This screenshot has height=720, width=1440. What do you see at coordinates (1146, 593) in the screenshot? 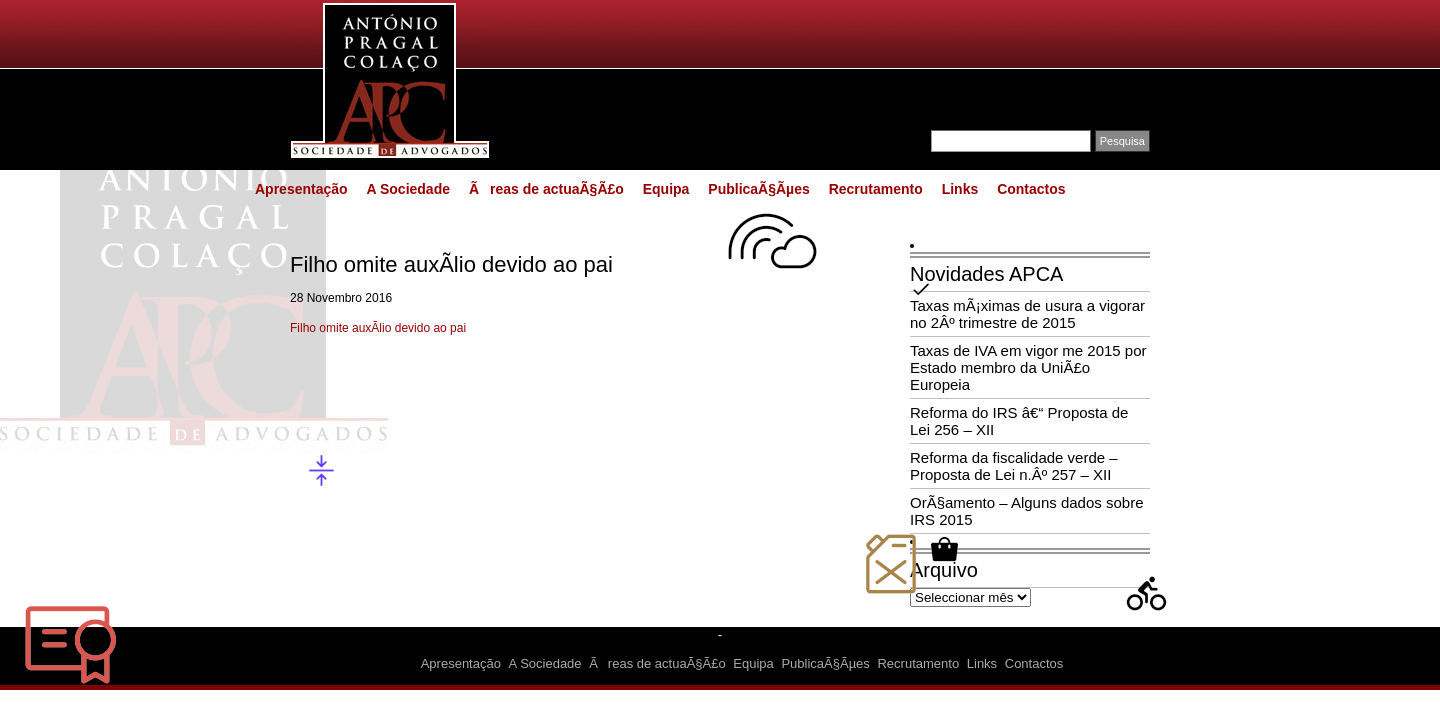
I see `access bike-sharing or cycling options` at bounding box center [1146, 593].